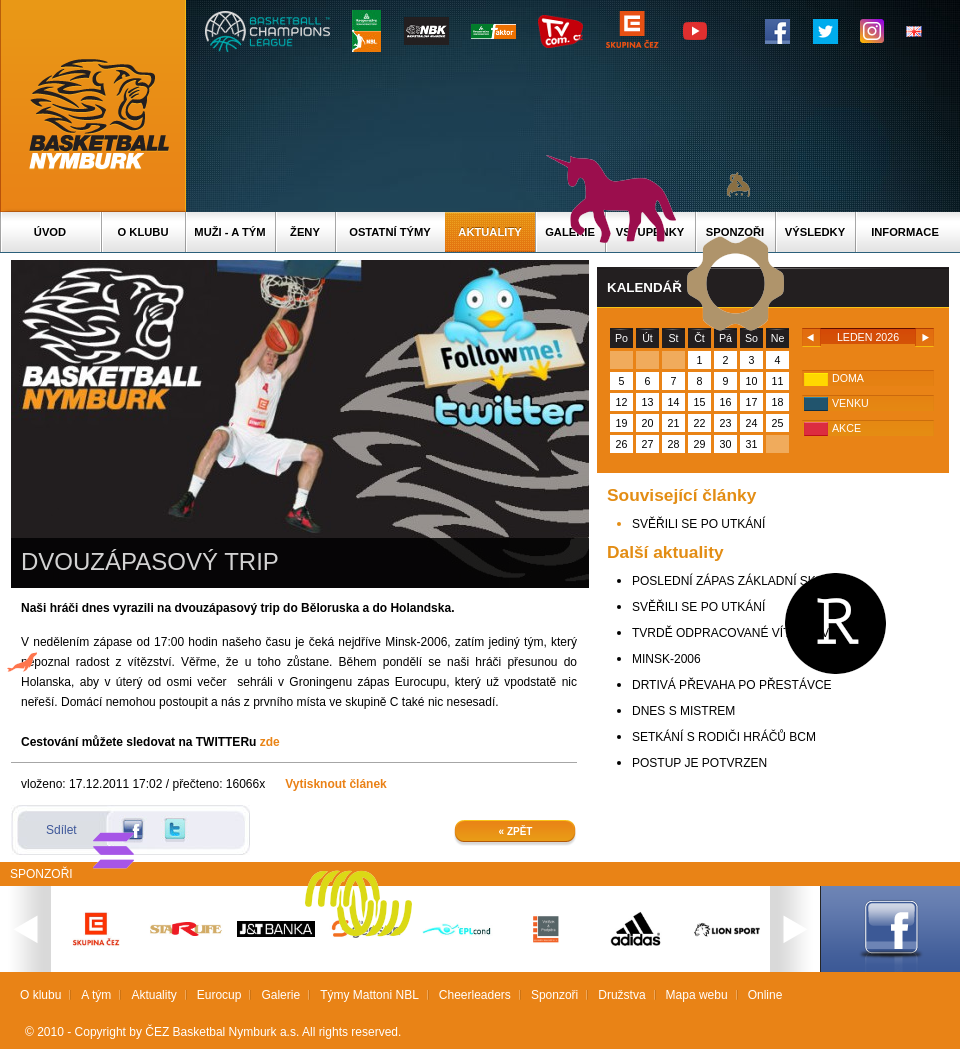  What do you see at coordinates (22, 662) in the screenshot?
I see `mariadb database service` at bounding box center [22, 662].